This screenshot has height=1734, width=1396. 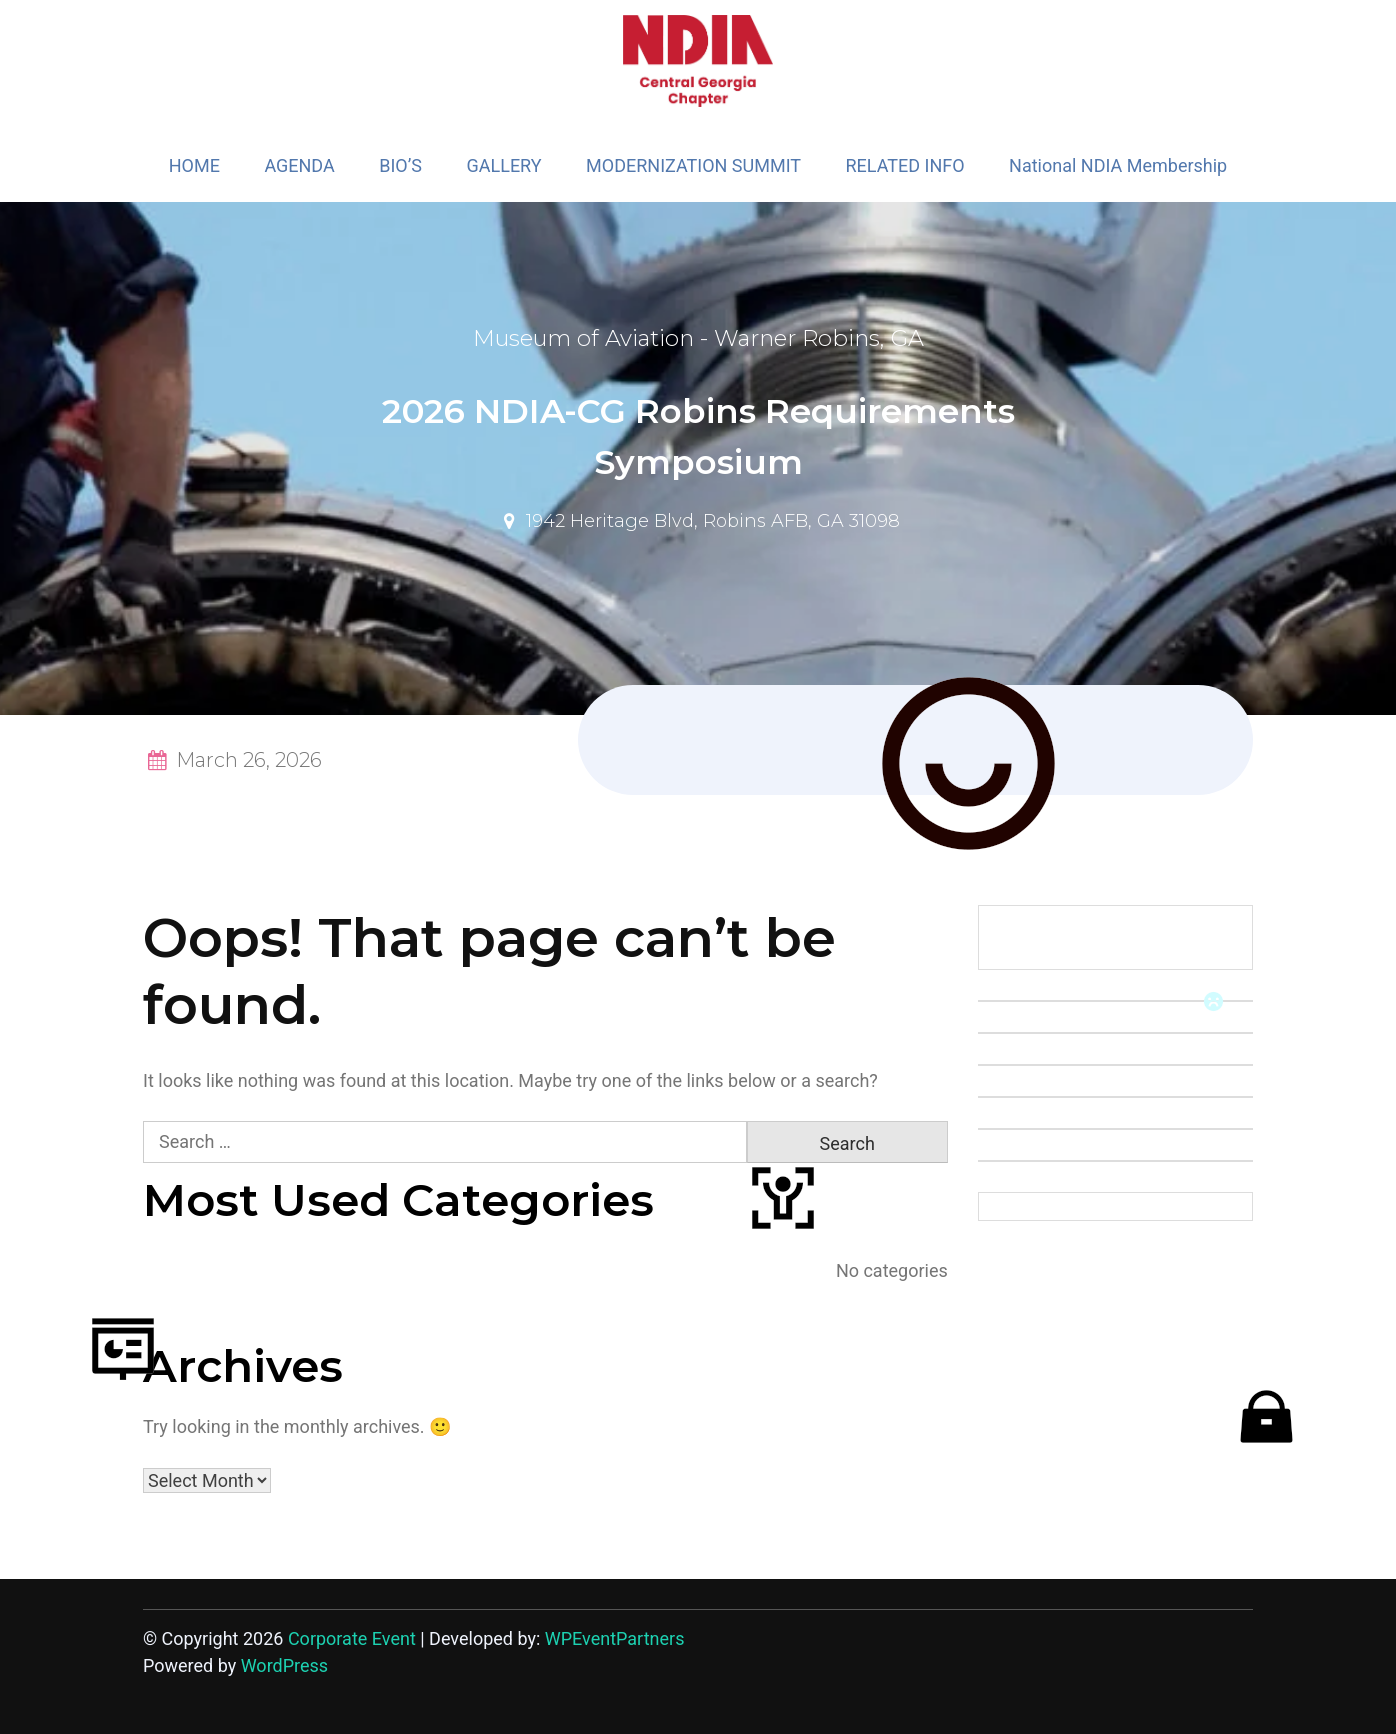 What do you see at coordinates (968, 763) in the screenshot?
I see `view your profile` at bounding box center [968, 763].